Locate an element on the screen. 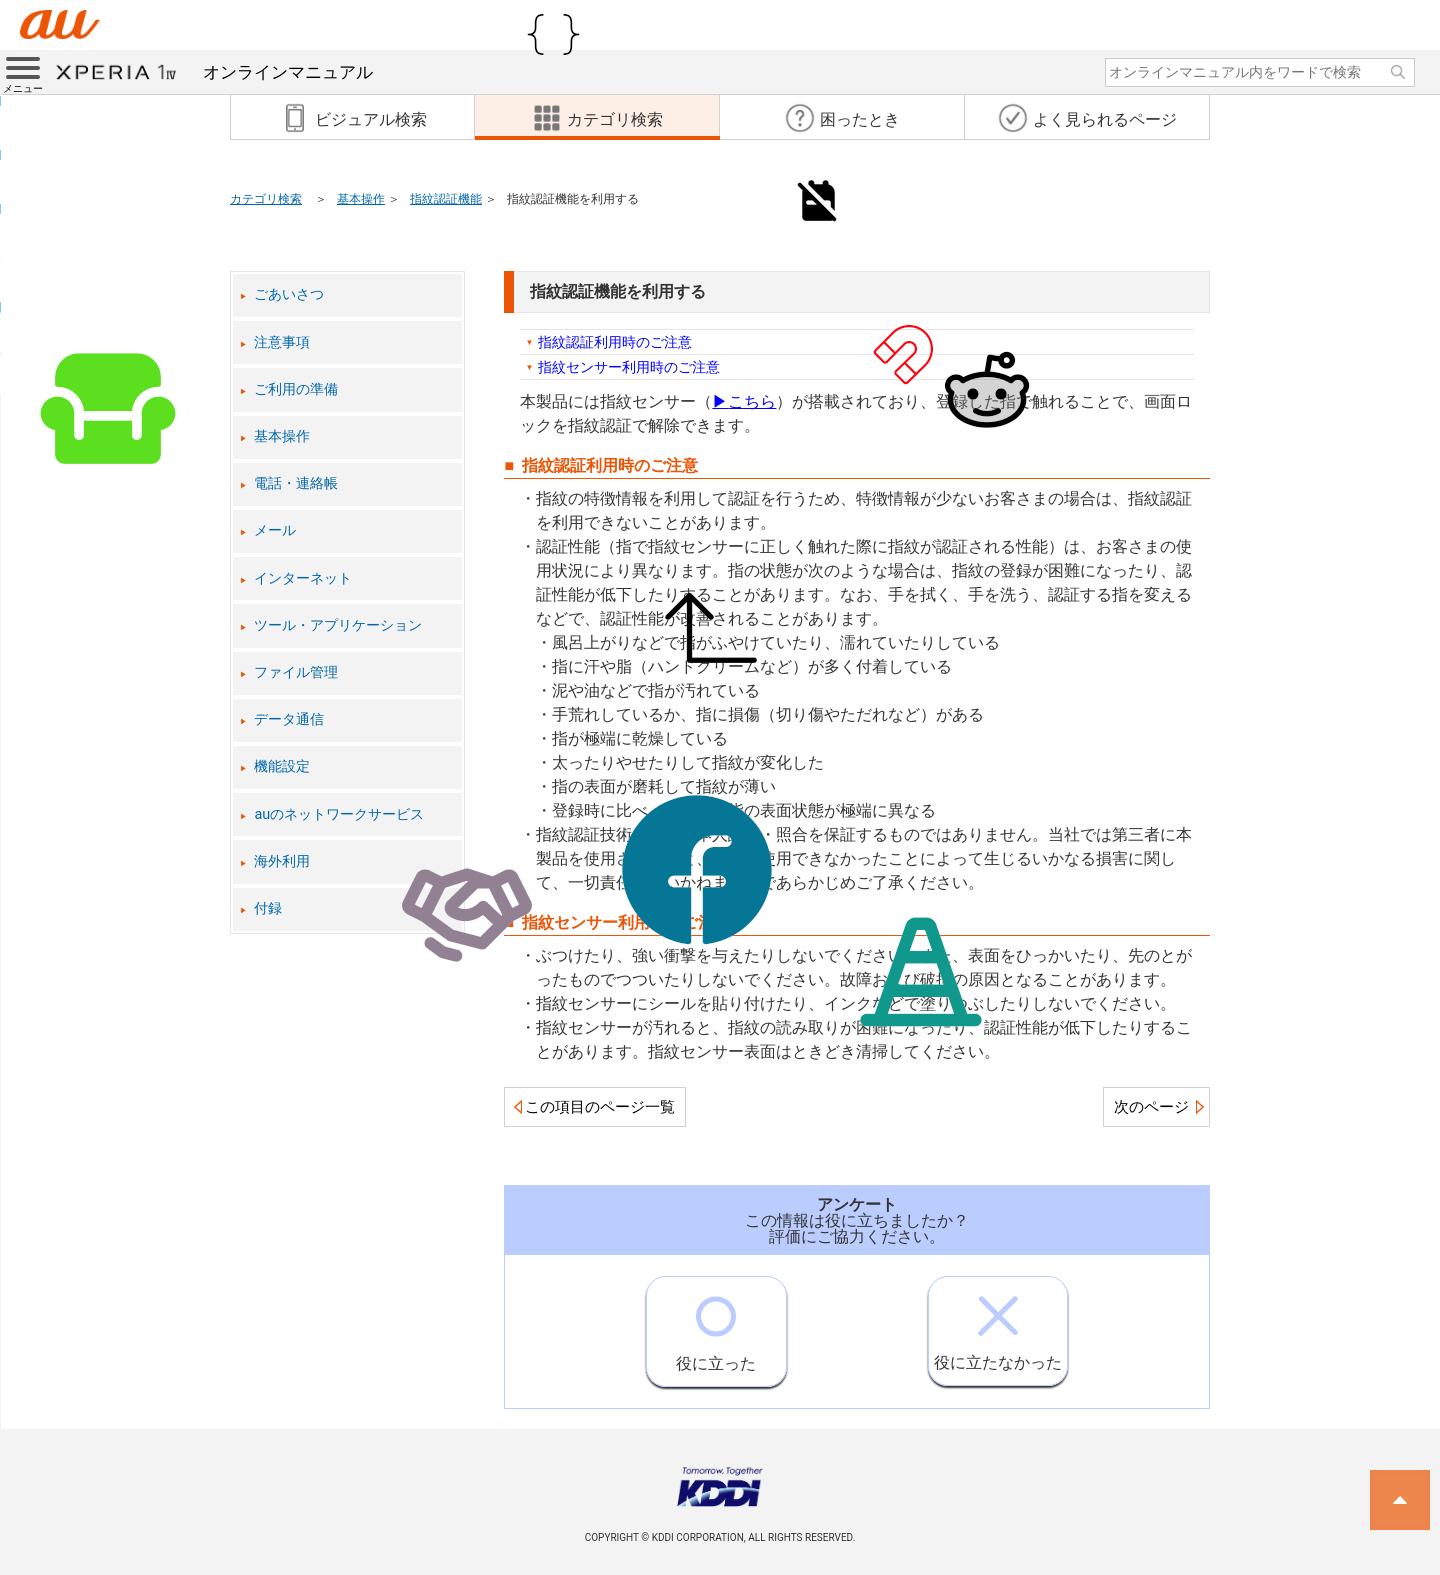 This screenshot has height=1575, width=1440. indicates a partnership or collaboration is located at coordinates (467, 911).